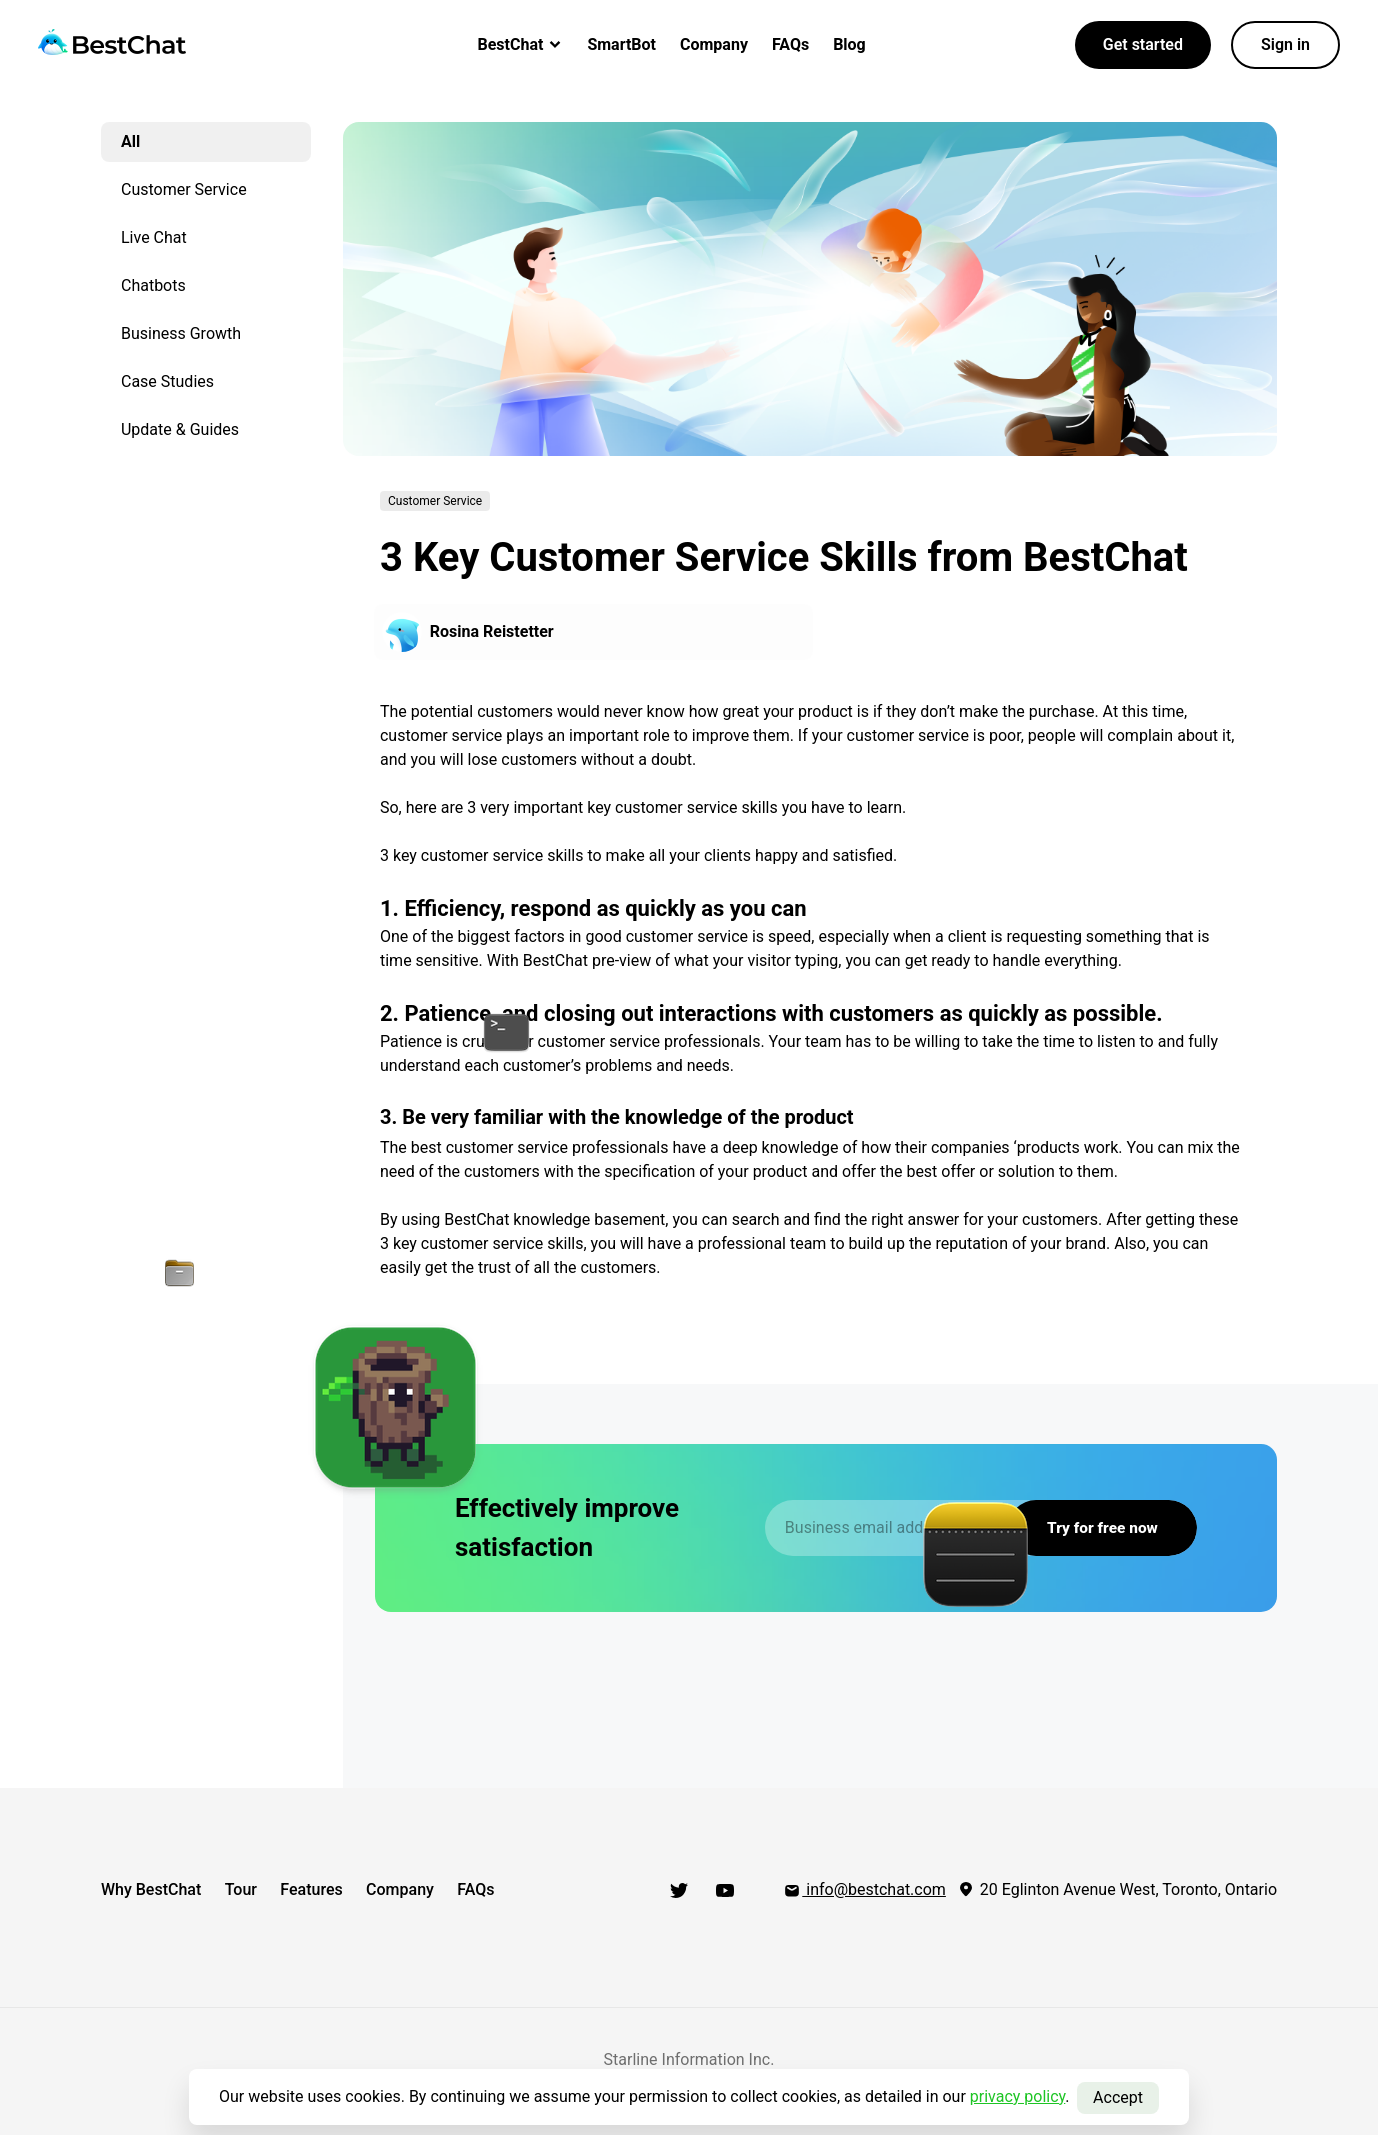  What do you see at coordinates (179, 1272) in the screenshot?
I see `open the file manager application` at bounding box center [179, 1272].